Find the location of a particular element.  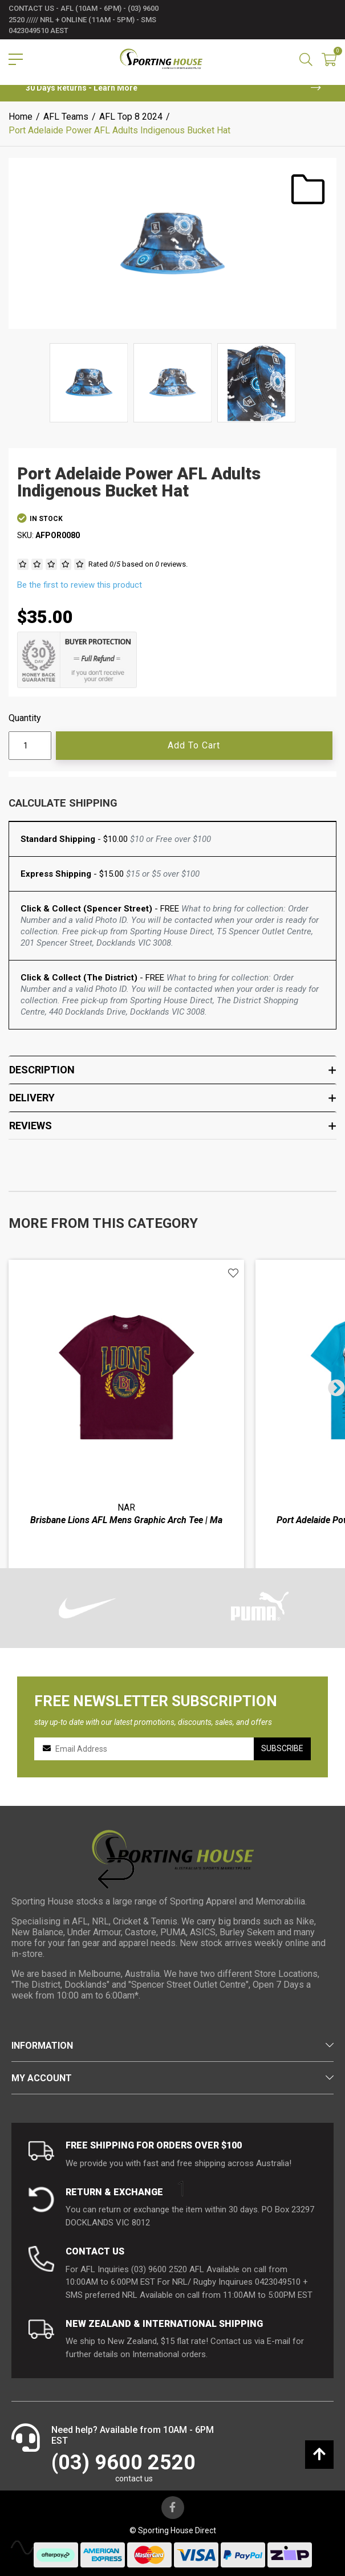

undo or go back to previous state is located at coordinates (116, 1871).